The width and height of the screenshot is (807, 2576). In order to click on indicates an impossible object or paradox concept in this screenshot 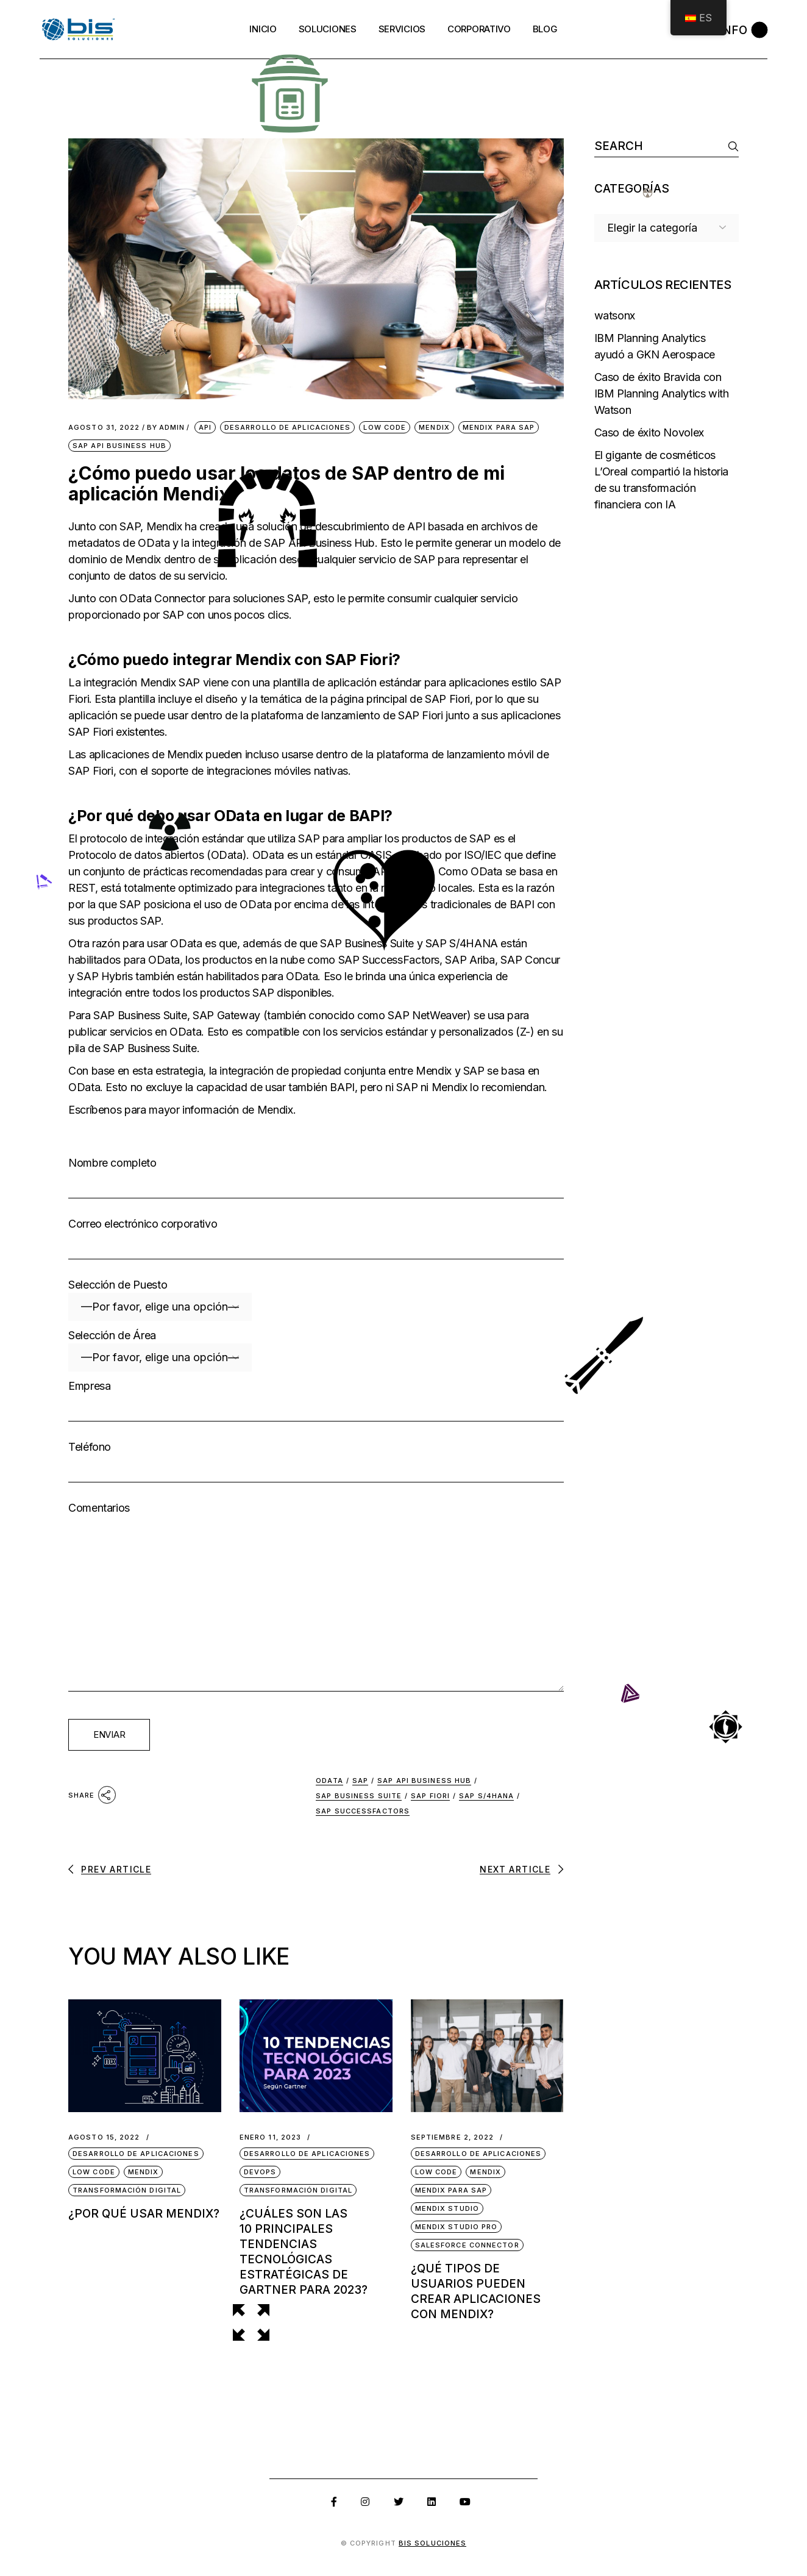, I will do `click(630, 1693)`.